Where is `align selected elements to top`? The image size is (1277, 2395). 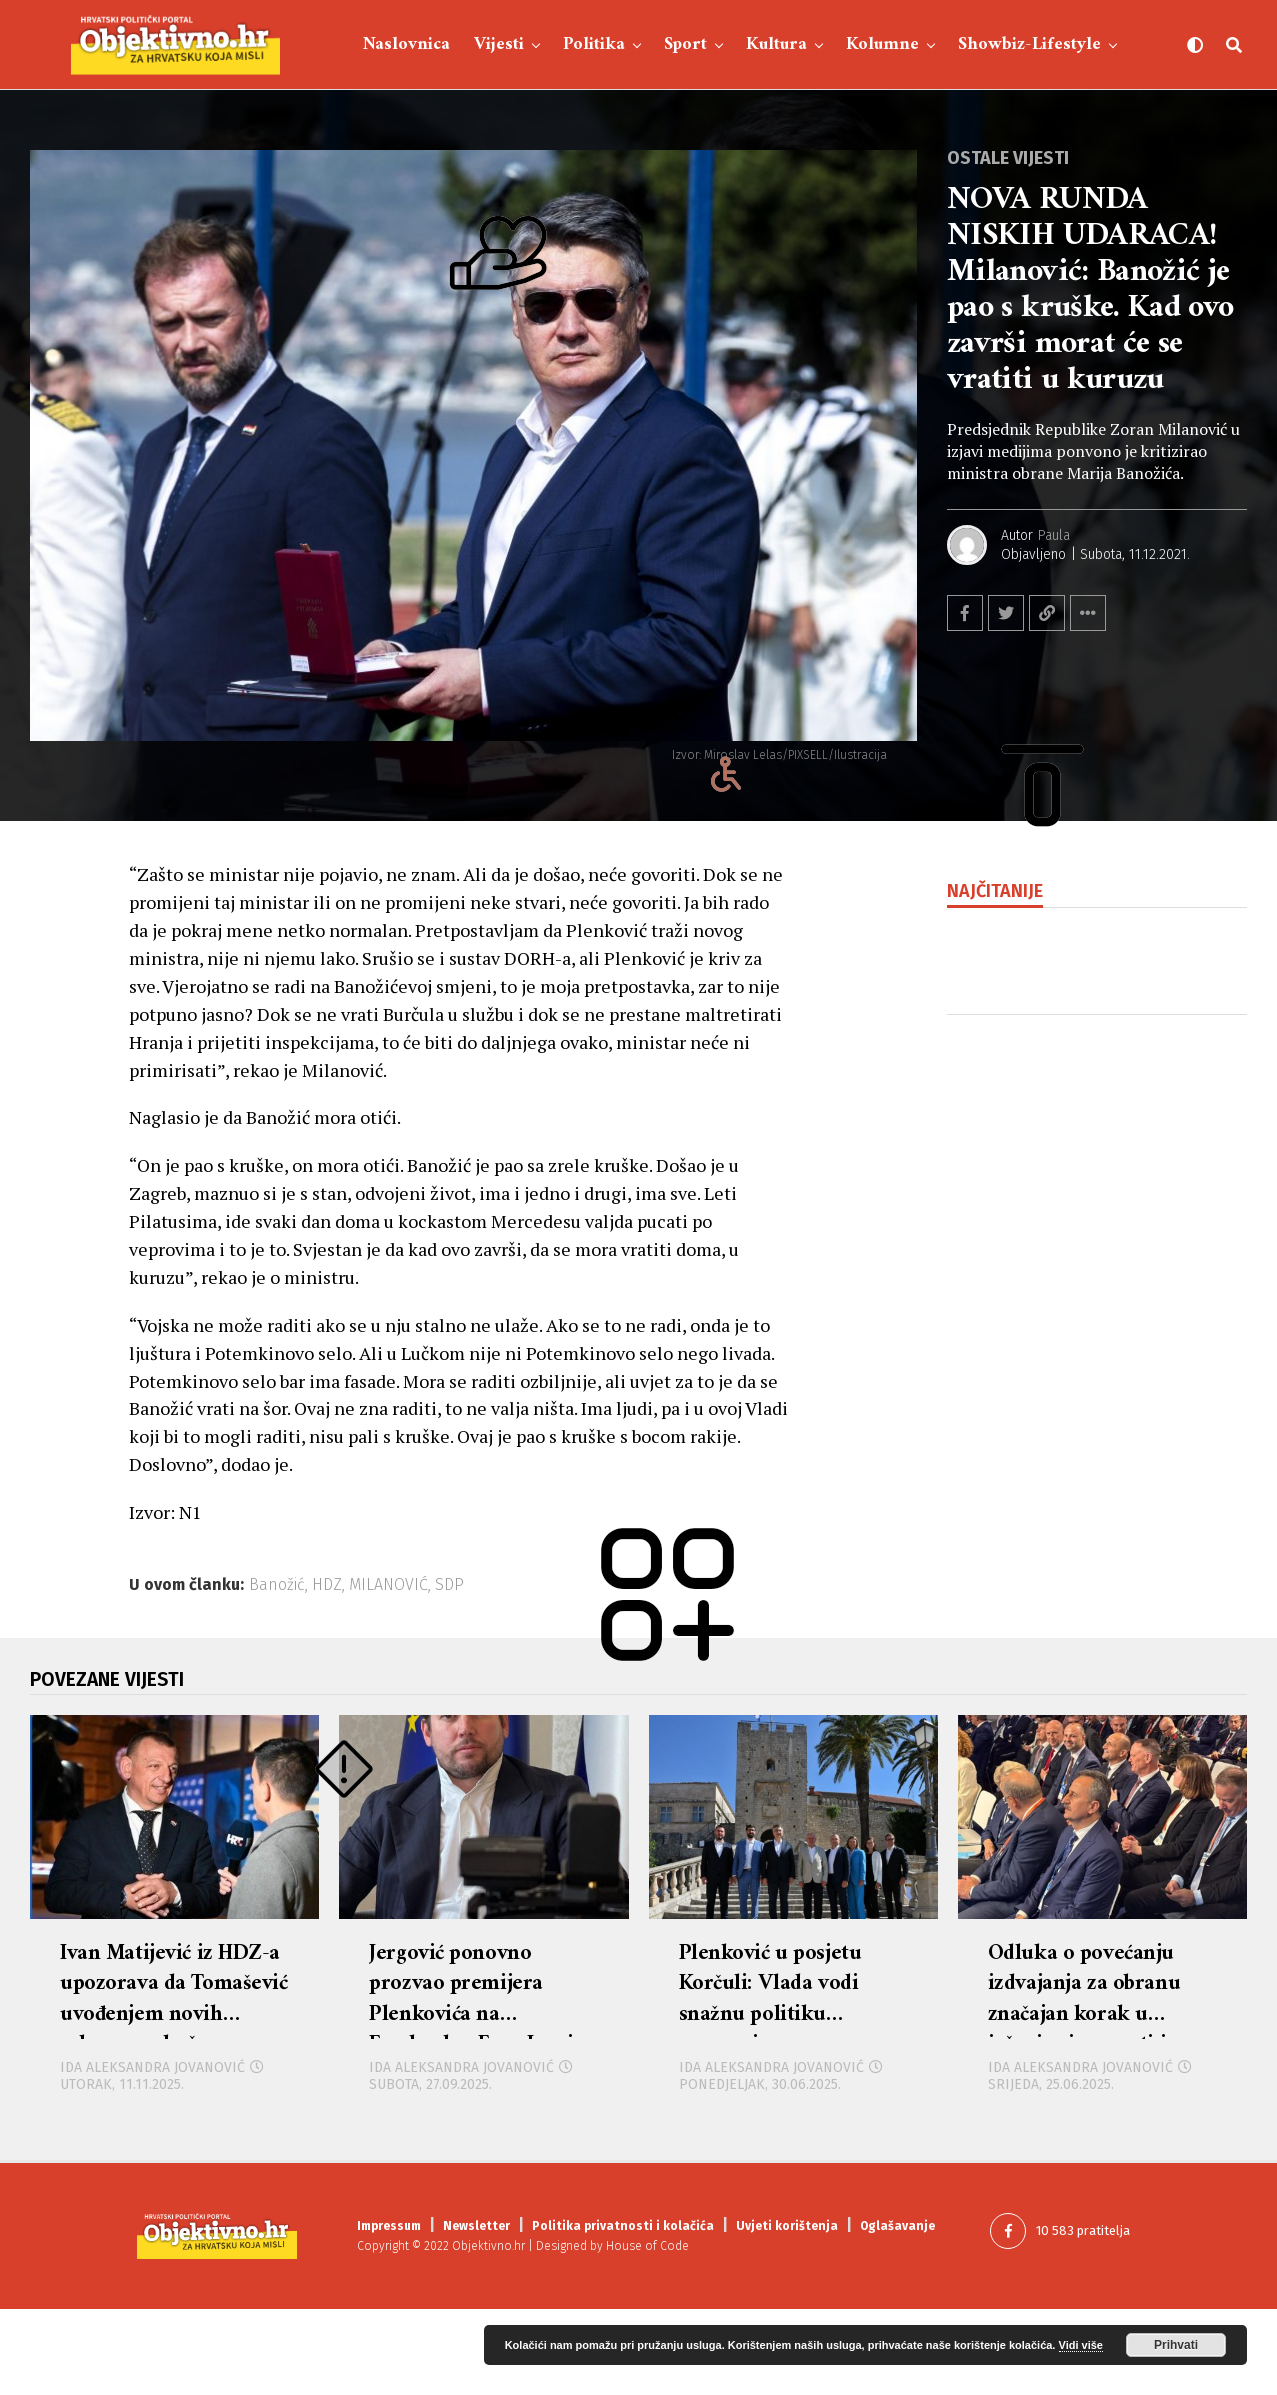
align selected elements to top is located at coordinates (1042, 785).